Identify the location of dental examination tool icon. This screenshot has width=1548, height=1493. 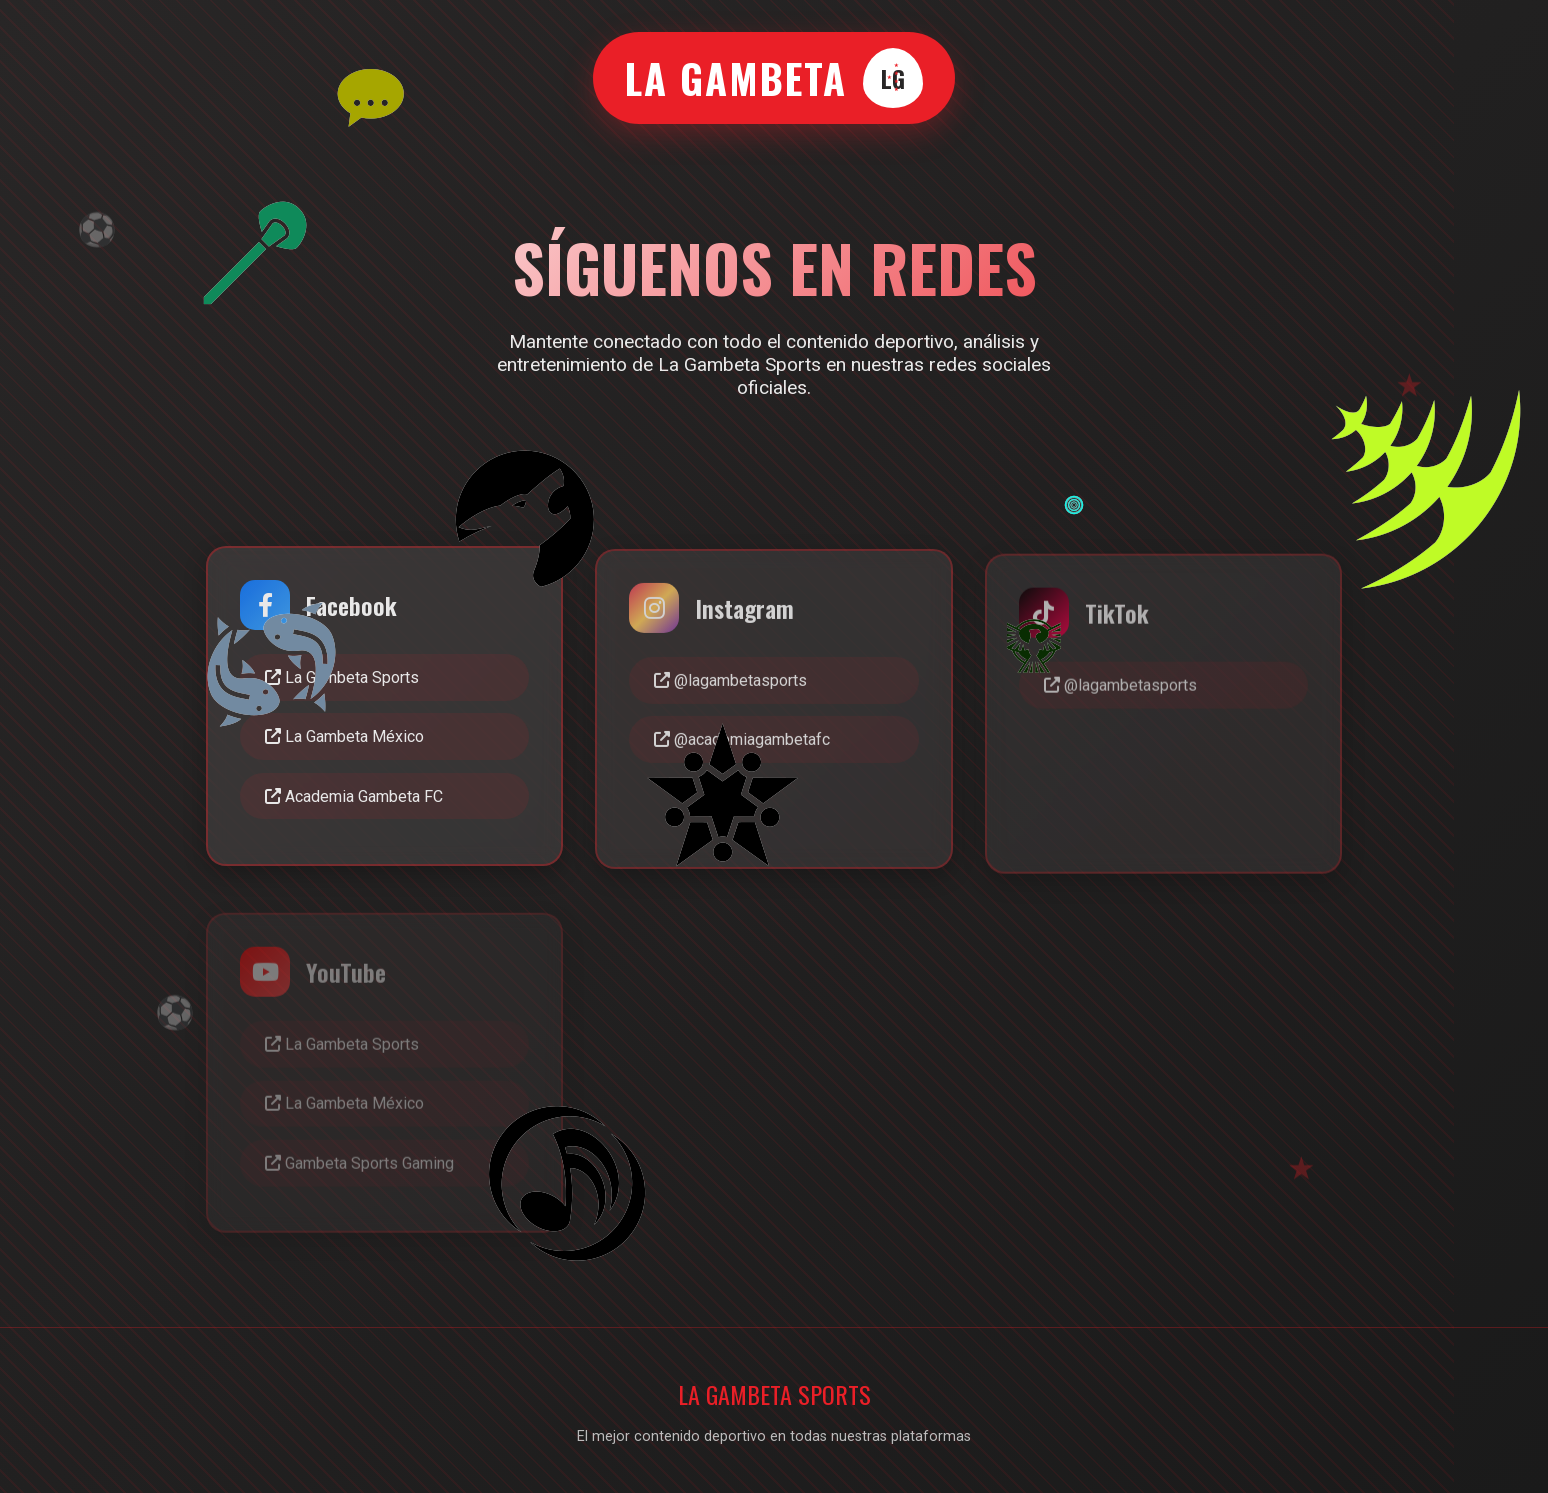
(255, 252).